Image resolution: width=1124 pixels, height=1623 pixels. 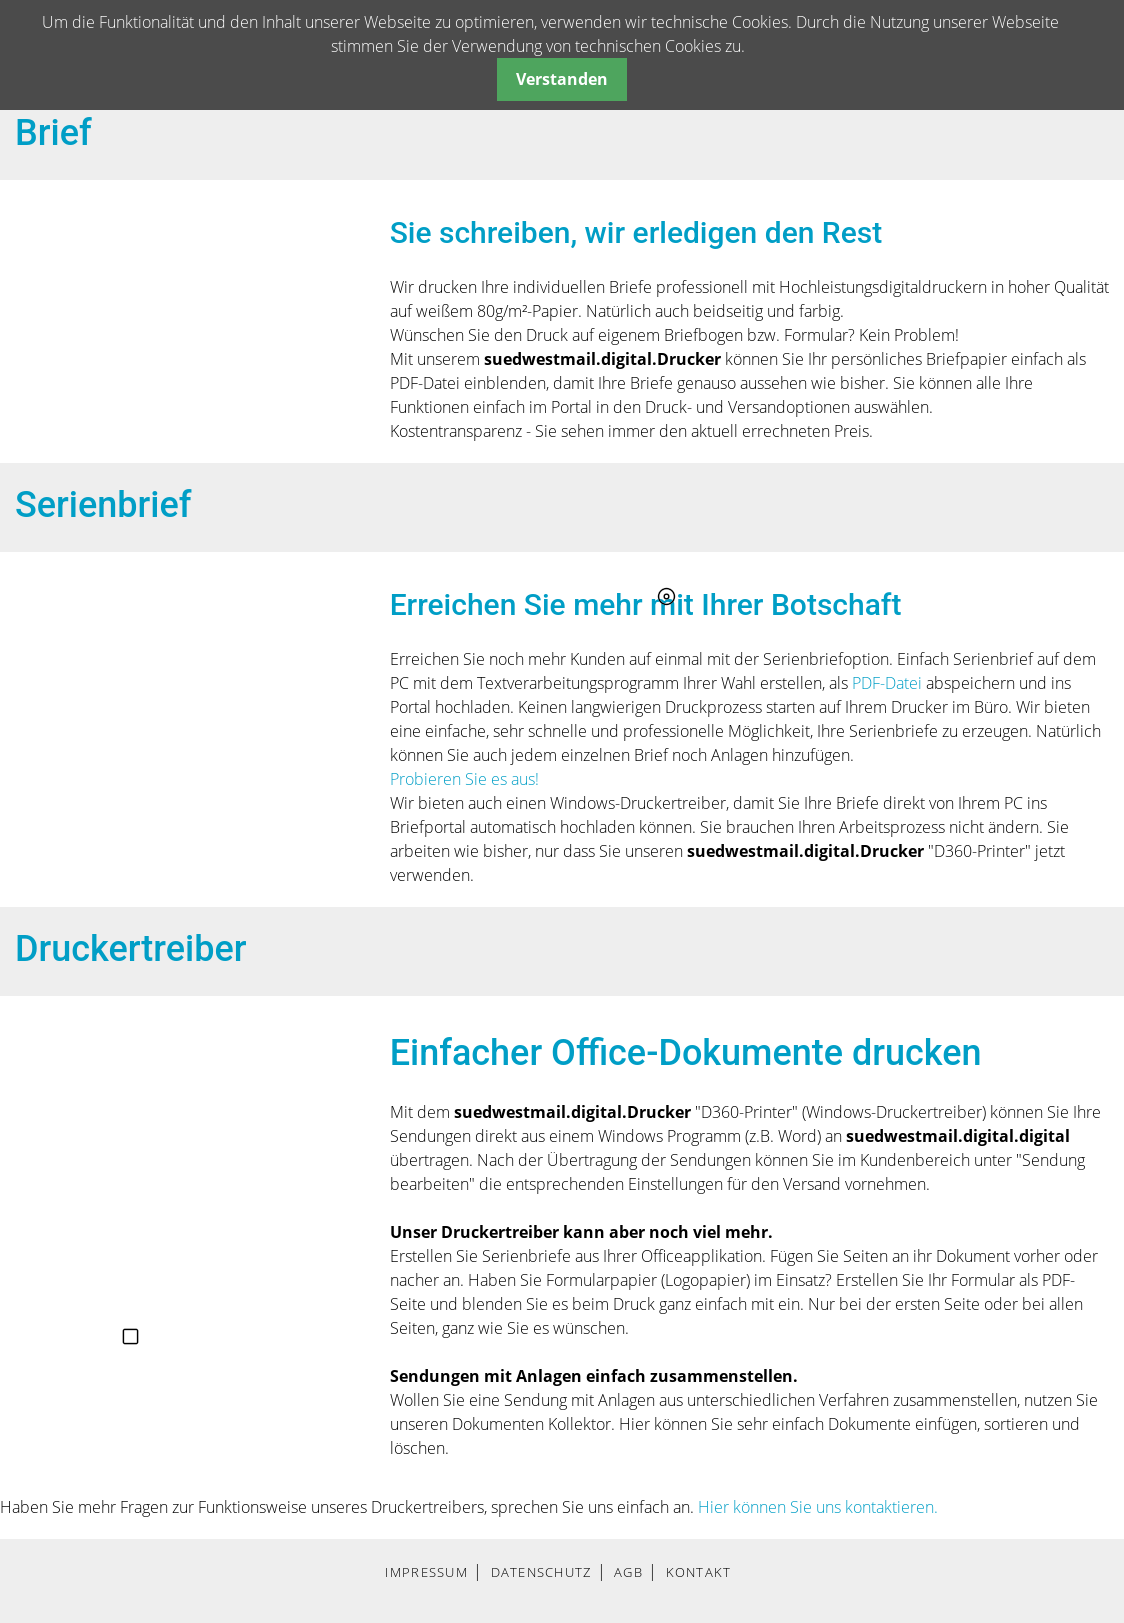 What do you see at coordinates (130, 1336) in the screenshot?
I see `unchecked checkbox or selection state` at bounding box center [130, 1336].